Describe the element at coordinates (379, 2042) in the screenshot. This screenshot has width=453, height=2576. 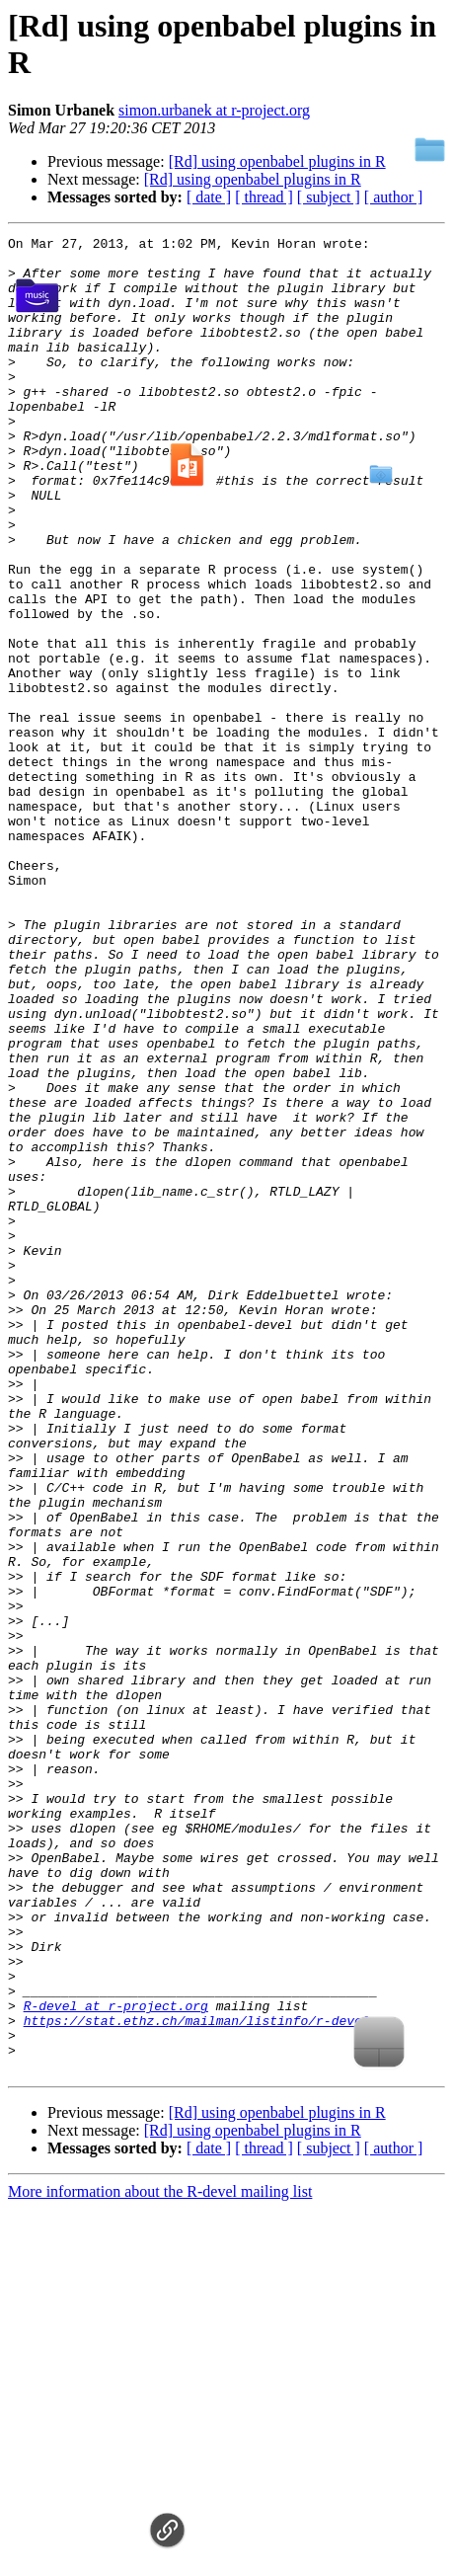
I see `touchpad or trackpad input device settings` at that location.